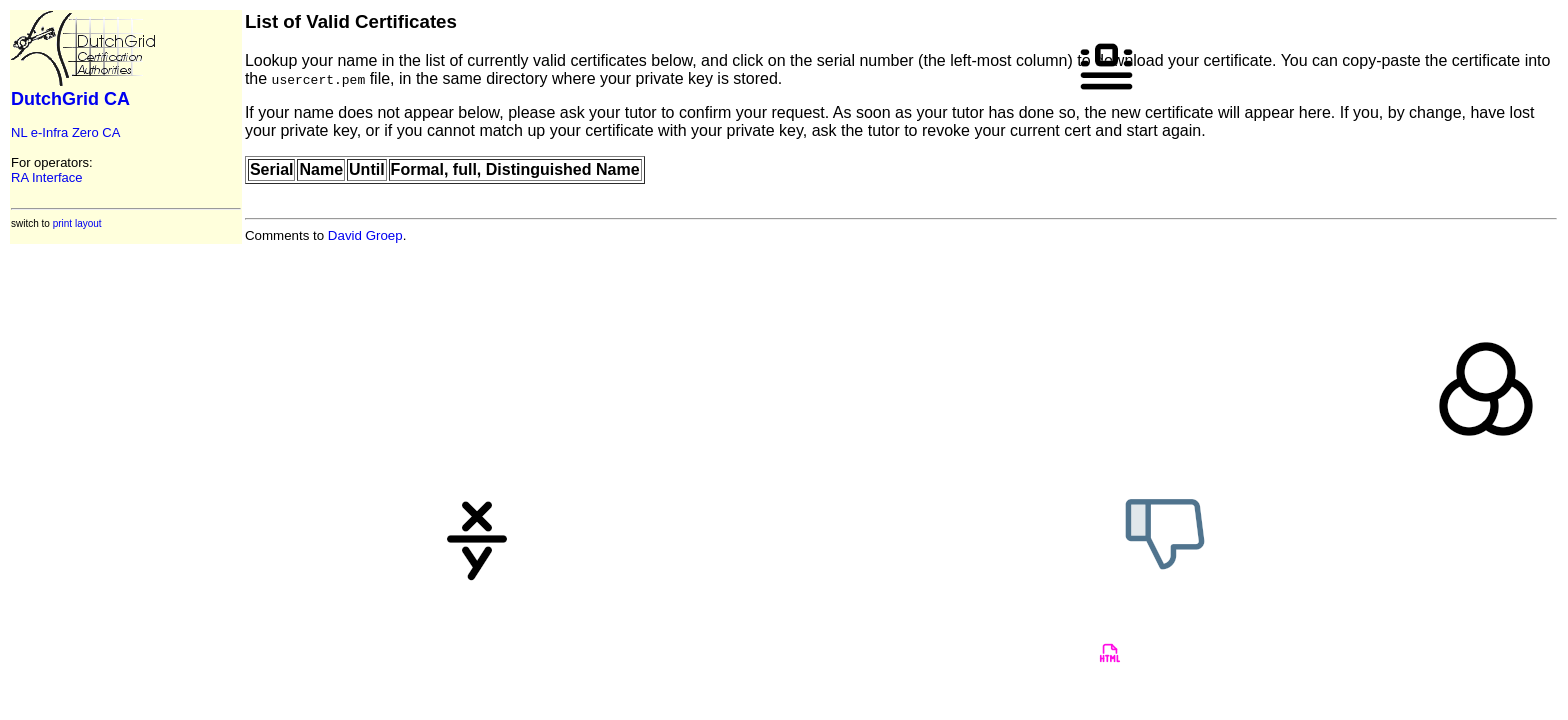 The width and height of the screenshot is (1568, 720). What do you see at coordinates (1486, 389) in the screenshot?
I see `adjust color filter settings` at bounding box center [1486, 389].